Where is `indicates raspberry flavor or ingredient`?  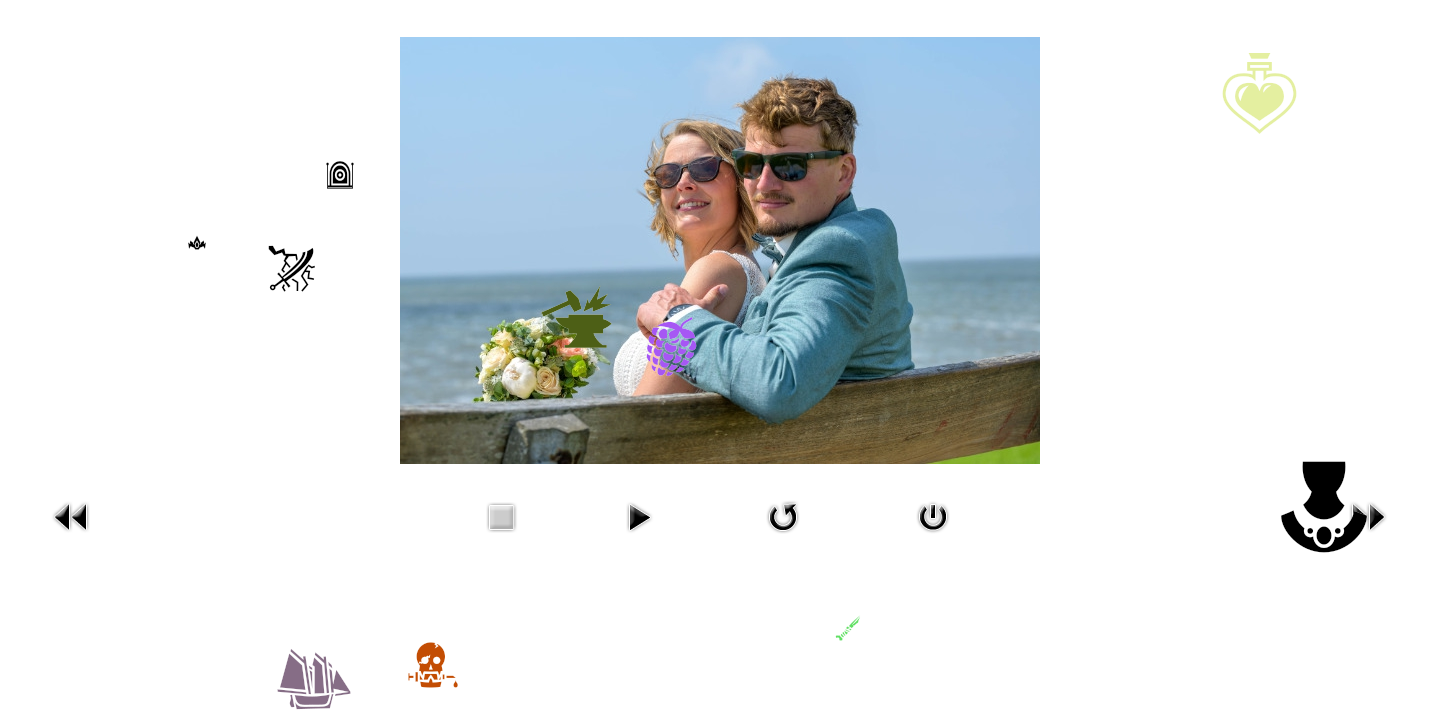 indicates raspberry flavor or ingredient is located at coordinates (671, 346).